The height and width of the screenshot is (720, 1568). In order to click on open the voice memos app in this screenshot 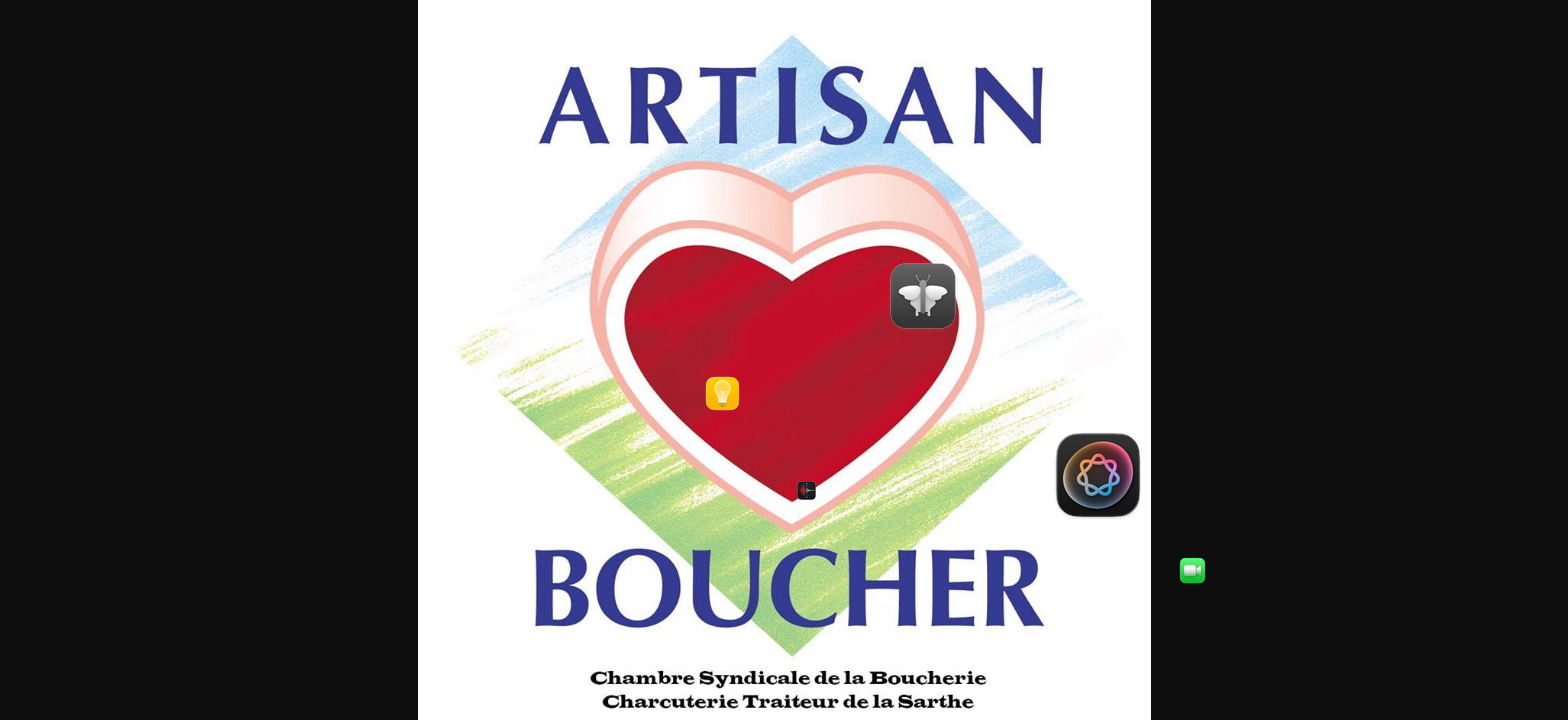, I will do `click(806, 490)`.